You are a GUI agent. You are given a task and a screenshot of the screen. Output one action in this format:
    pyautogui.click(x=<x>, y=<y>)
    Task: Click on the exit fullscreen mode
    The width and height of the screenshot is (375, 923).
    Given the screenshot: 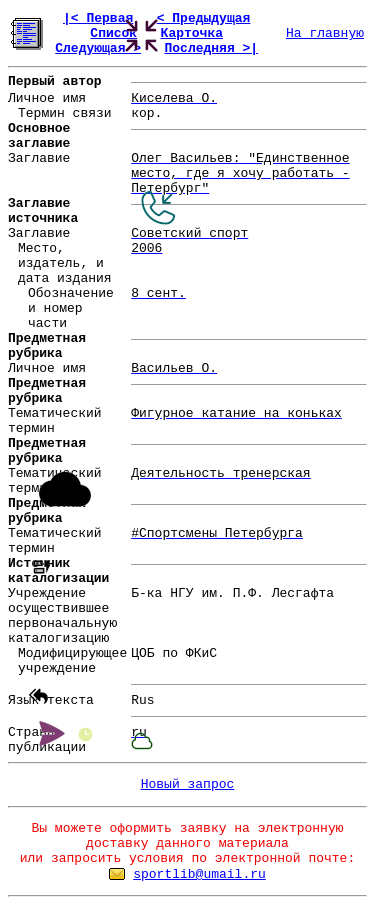 What is the action you would take?
    pyautogui.click(x=141, y=35)
    